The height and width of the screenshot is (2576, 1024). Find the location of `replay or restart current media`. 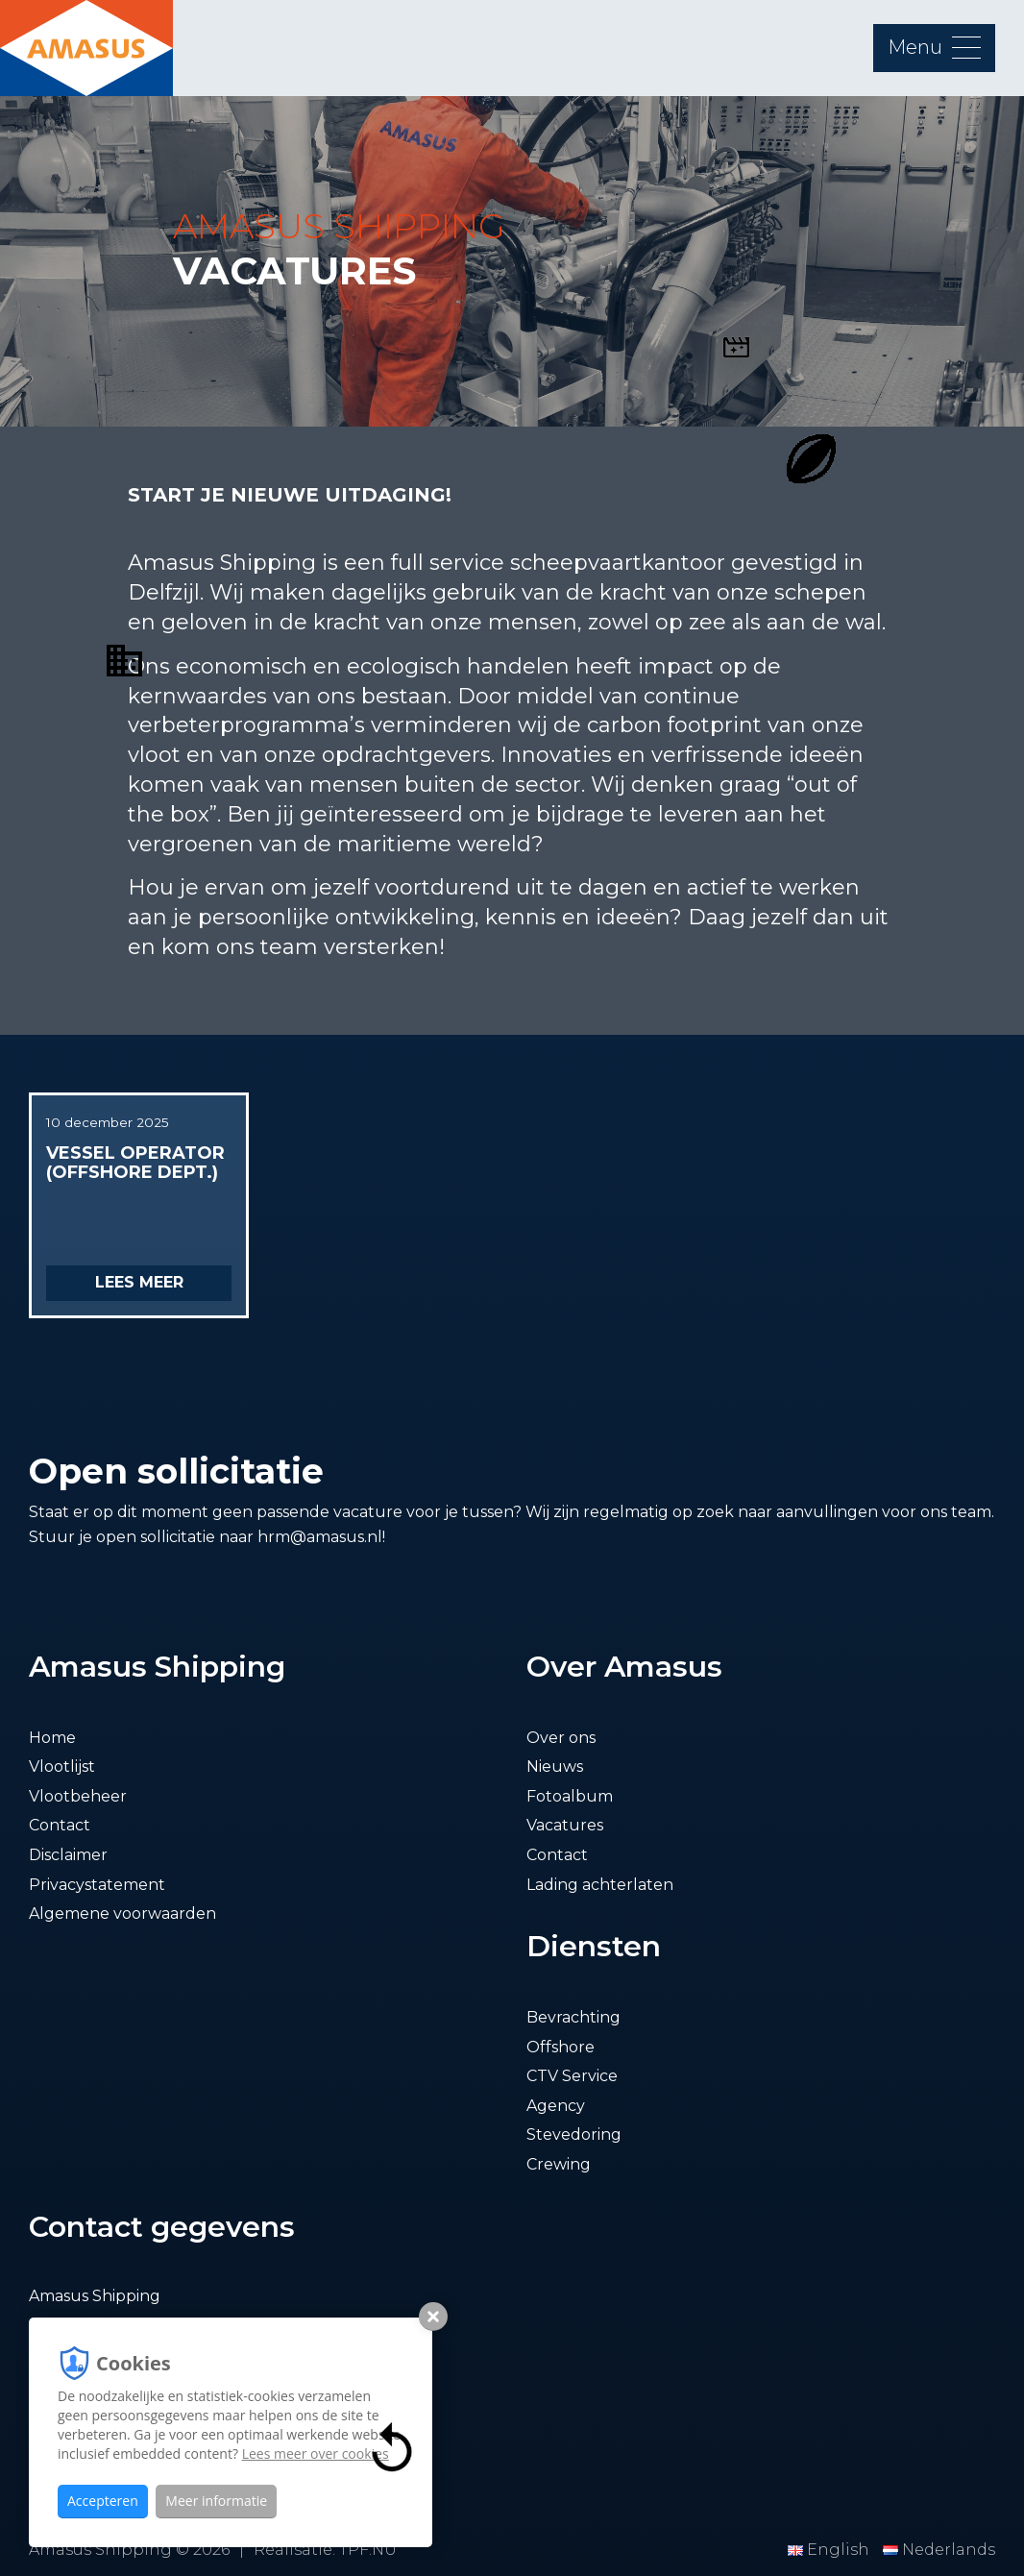

replay or restart current media is located at coordinates (392, 2449).